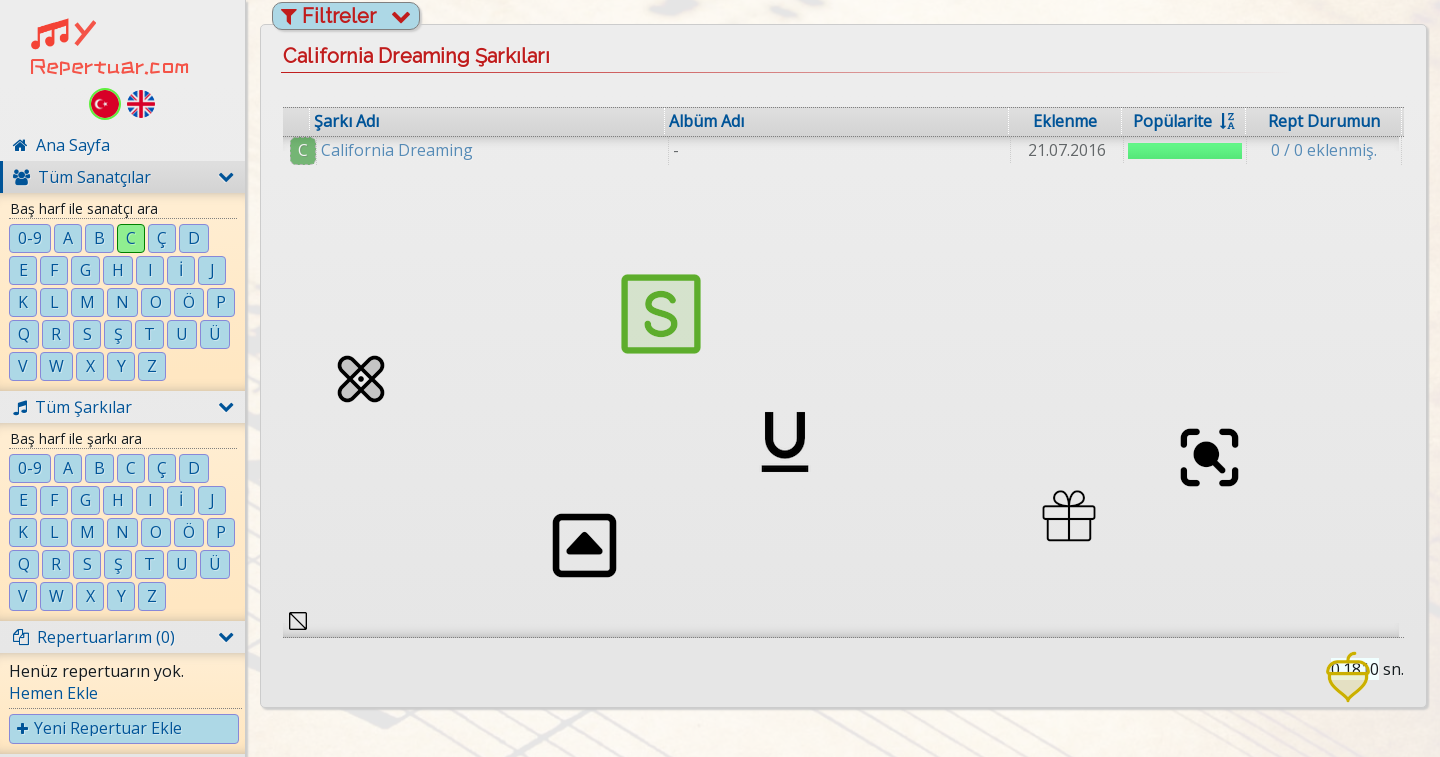 The width and height of the screenshot is (1440, 757). Describe the element at coordinates (584, 545) in the screenshot. I see `expand content upward` at that location.